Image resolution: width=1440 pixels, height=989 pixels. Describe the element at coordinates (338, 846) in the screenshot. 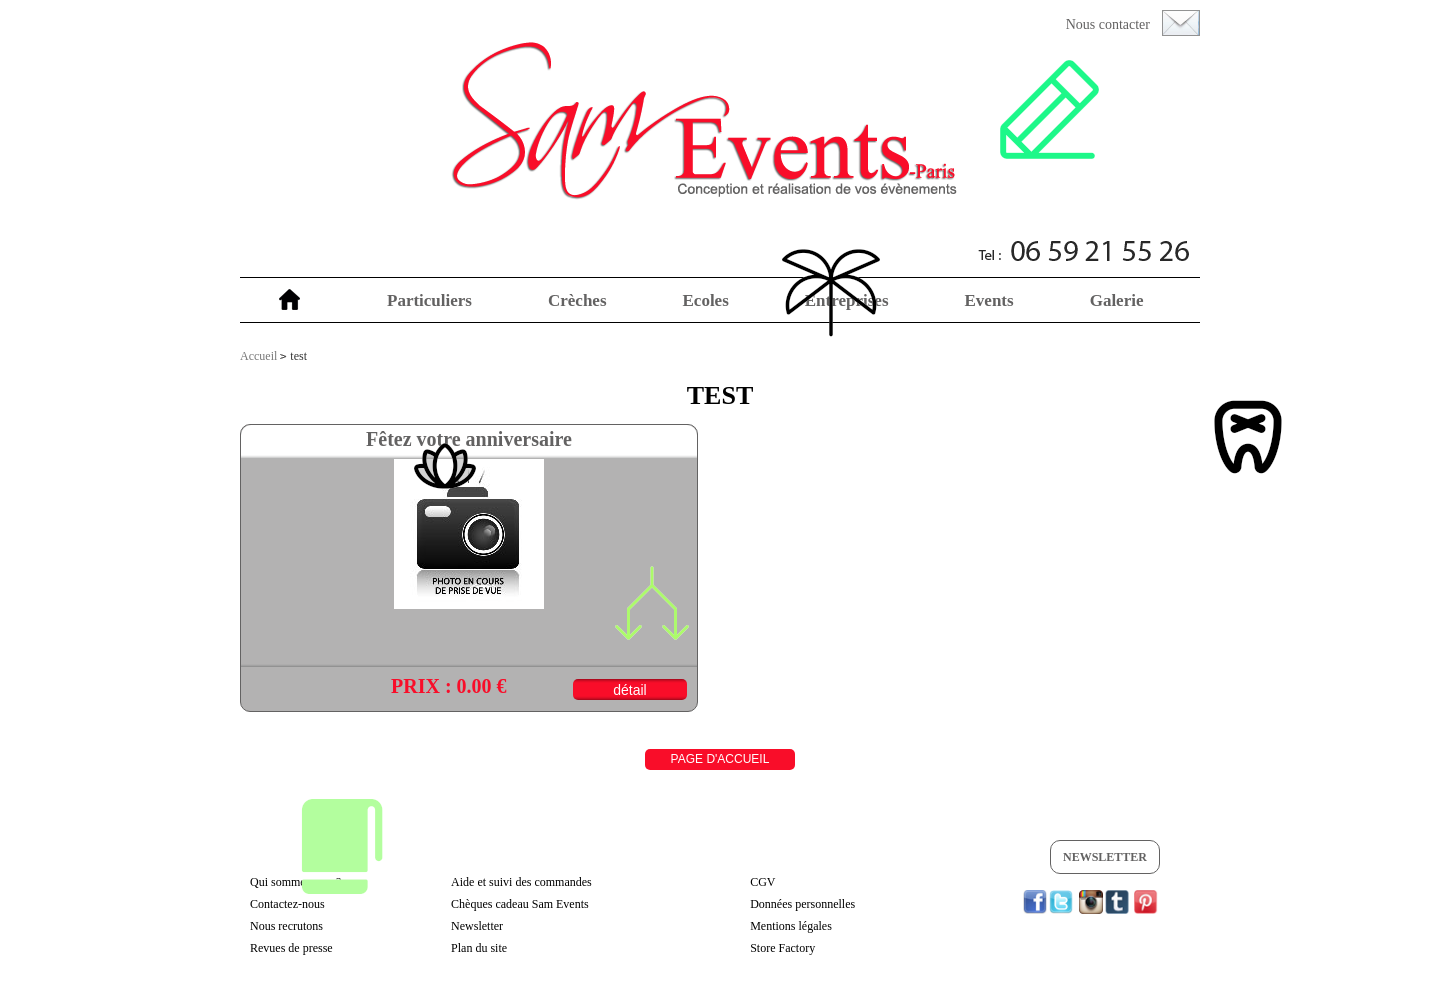

I see `towel or linen amenity indicator` at that location.